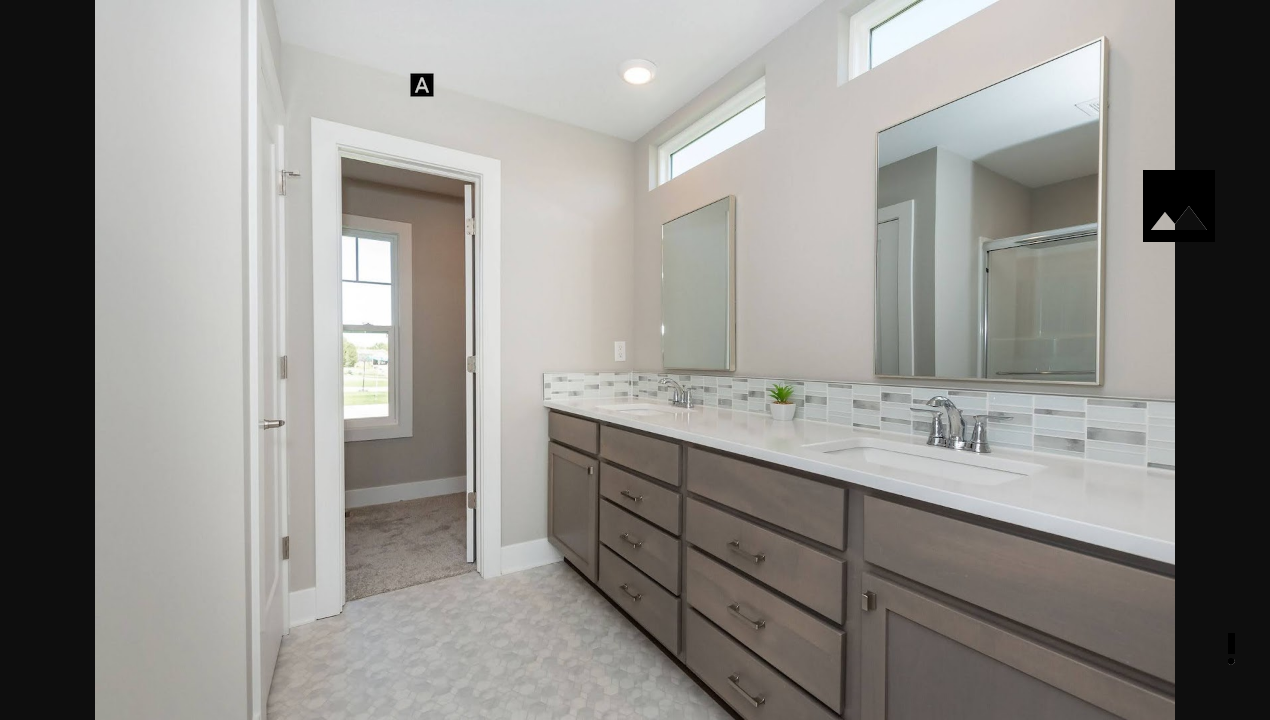  What do you see at coordinates (1231, 649) in the screenshot?
I see `indicates a high priority notification or alert` at bounding box center [1231, 649].